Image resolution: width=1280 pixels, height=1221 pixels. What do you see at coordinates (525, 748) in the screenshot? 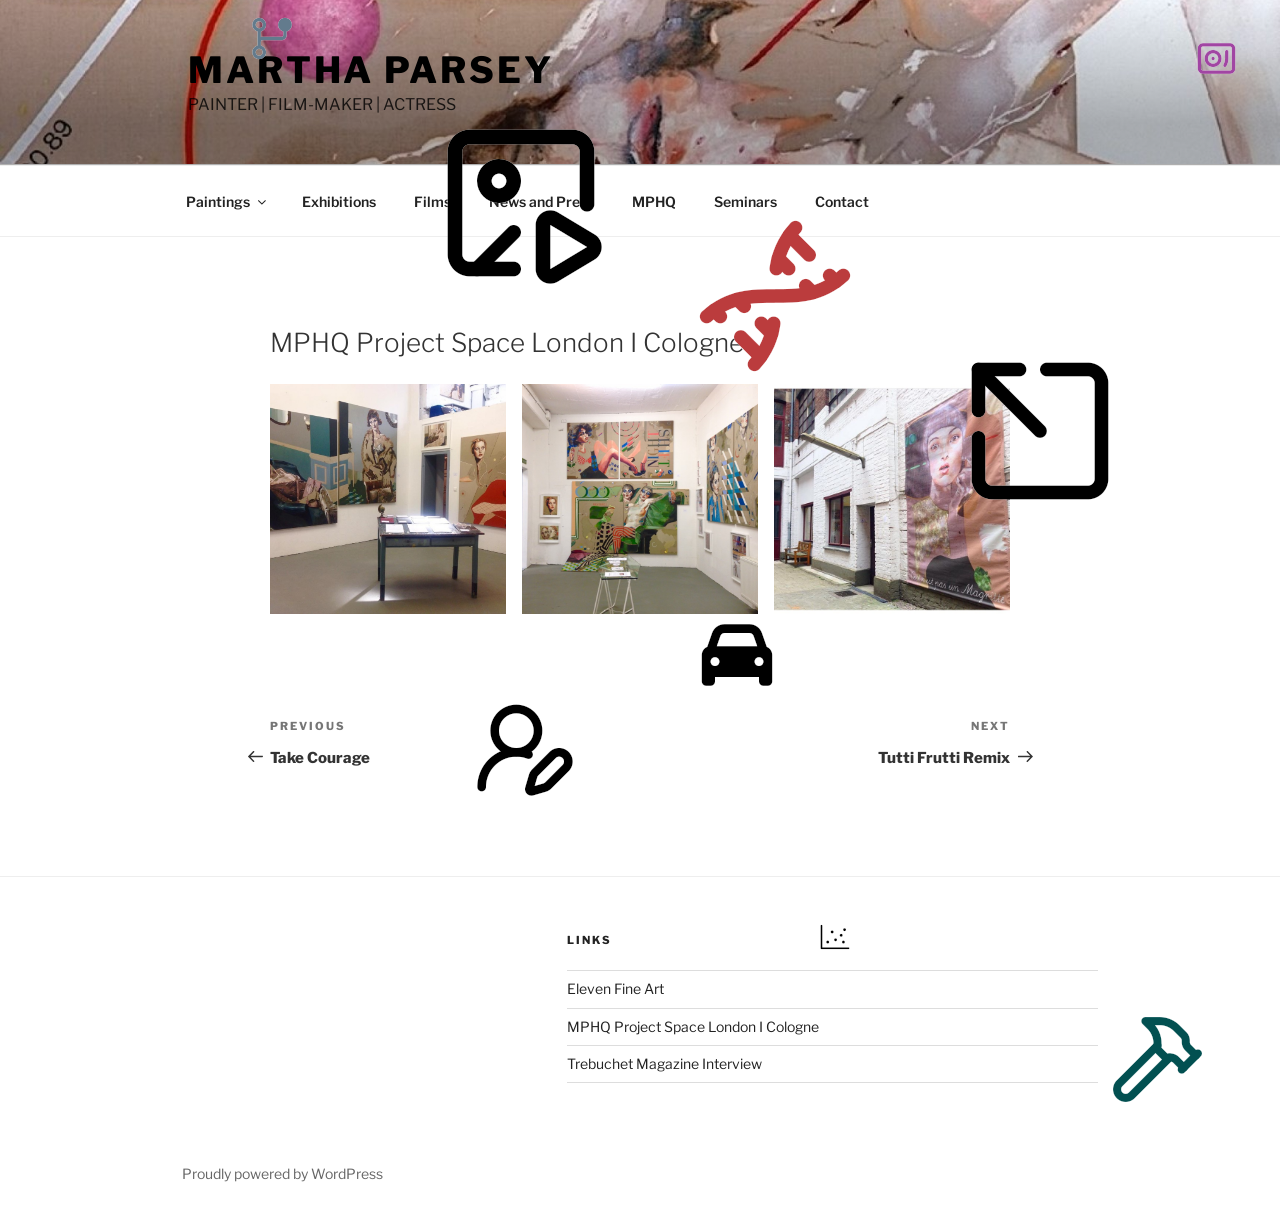
I see `edit your profile` at bounding box center [525, 748].